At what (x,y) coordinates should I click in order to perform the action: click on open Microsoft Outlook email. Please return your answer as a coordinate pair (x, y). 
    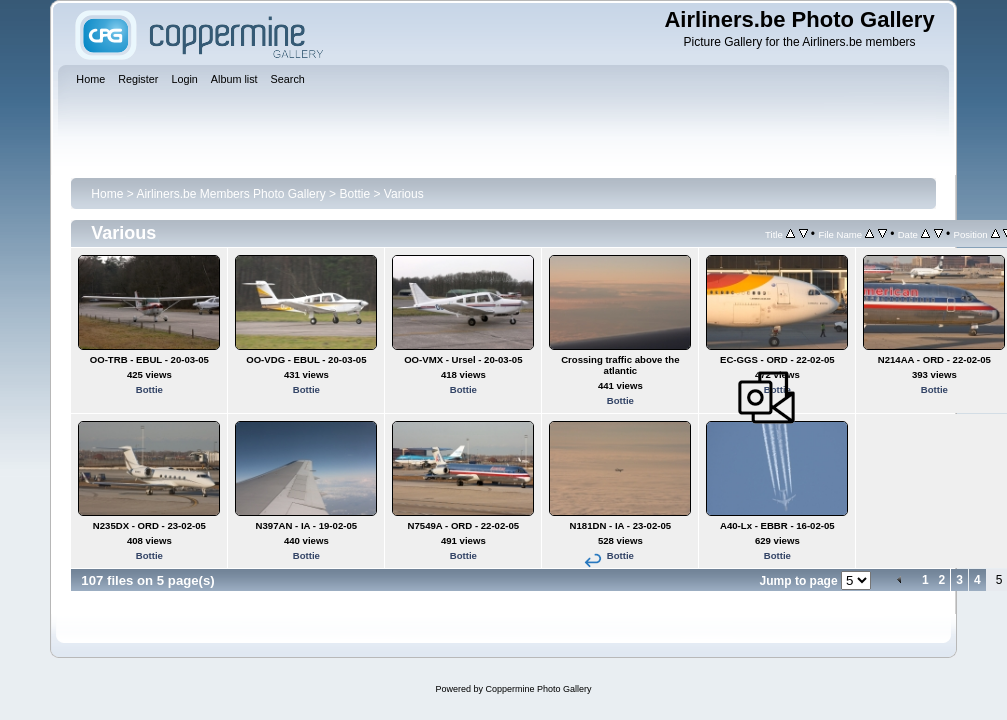
    Looking at the image, I should click on (766, 397).